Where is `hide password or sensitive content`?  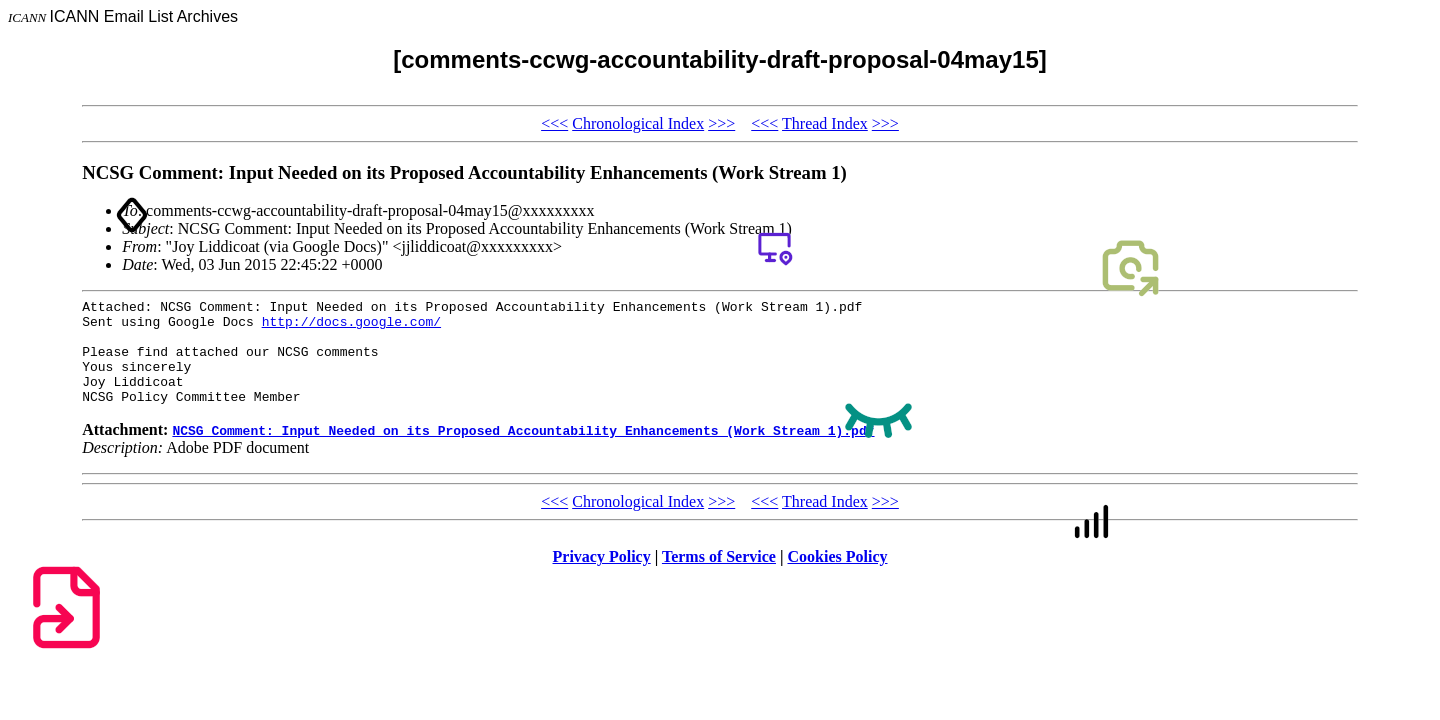
hide password or sensitive content is located at coordinates (878, 414).